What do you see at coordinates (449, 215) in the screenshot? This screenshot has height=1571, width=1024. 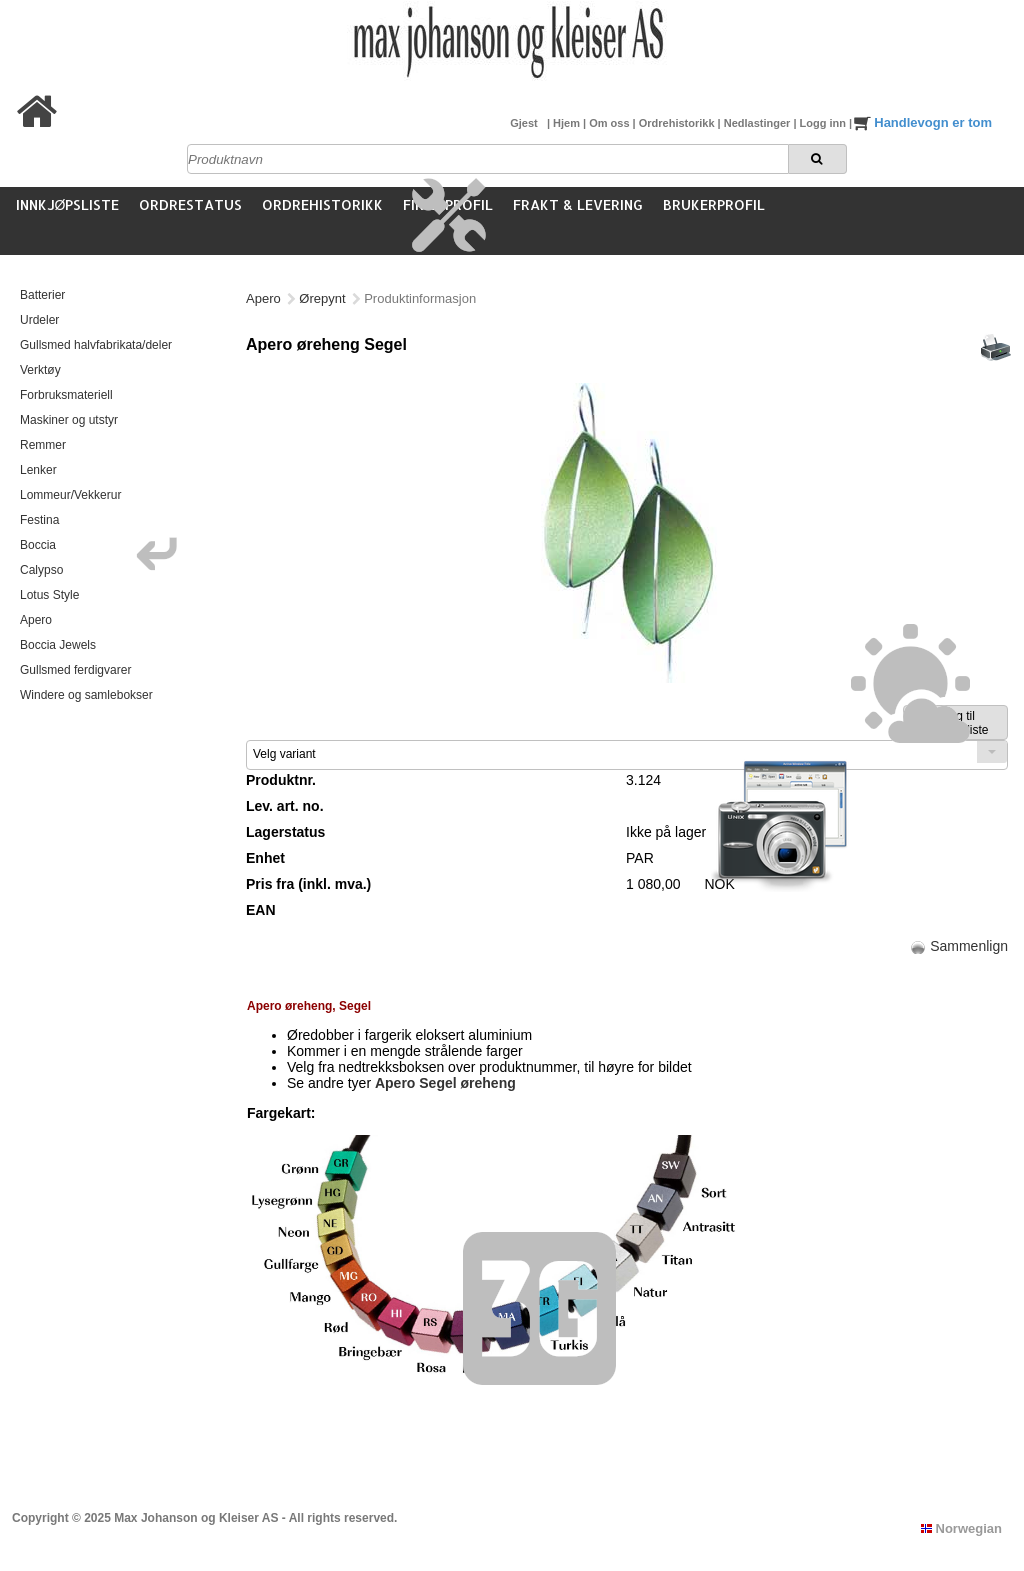 I see `access system settings and preferences` at bounding box center [449, 215].